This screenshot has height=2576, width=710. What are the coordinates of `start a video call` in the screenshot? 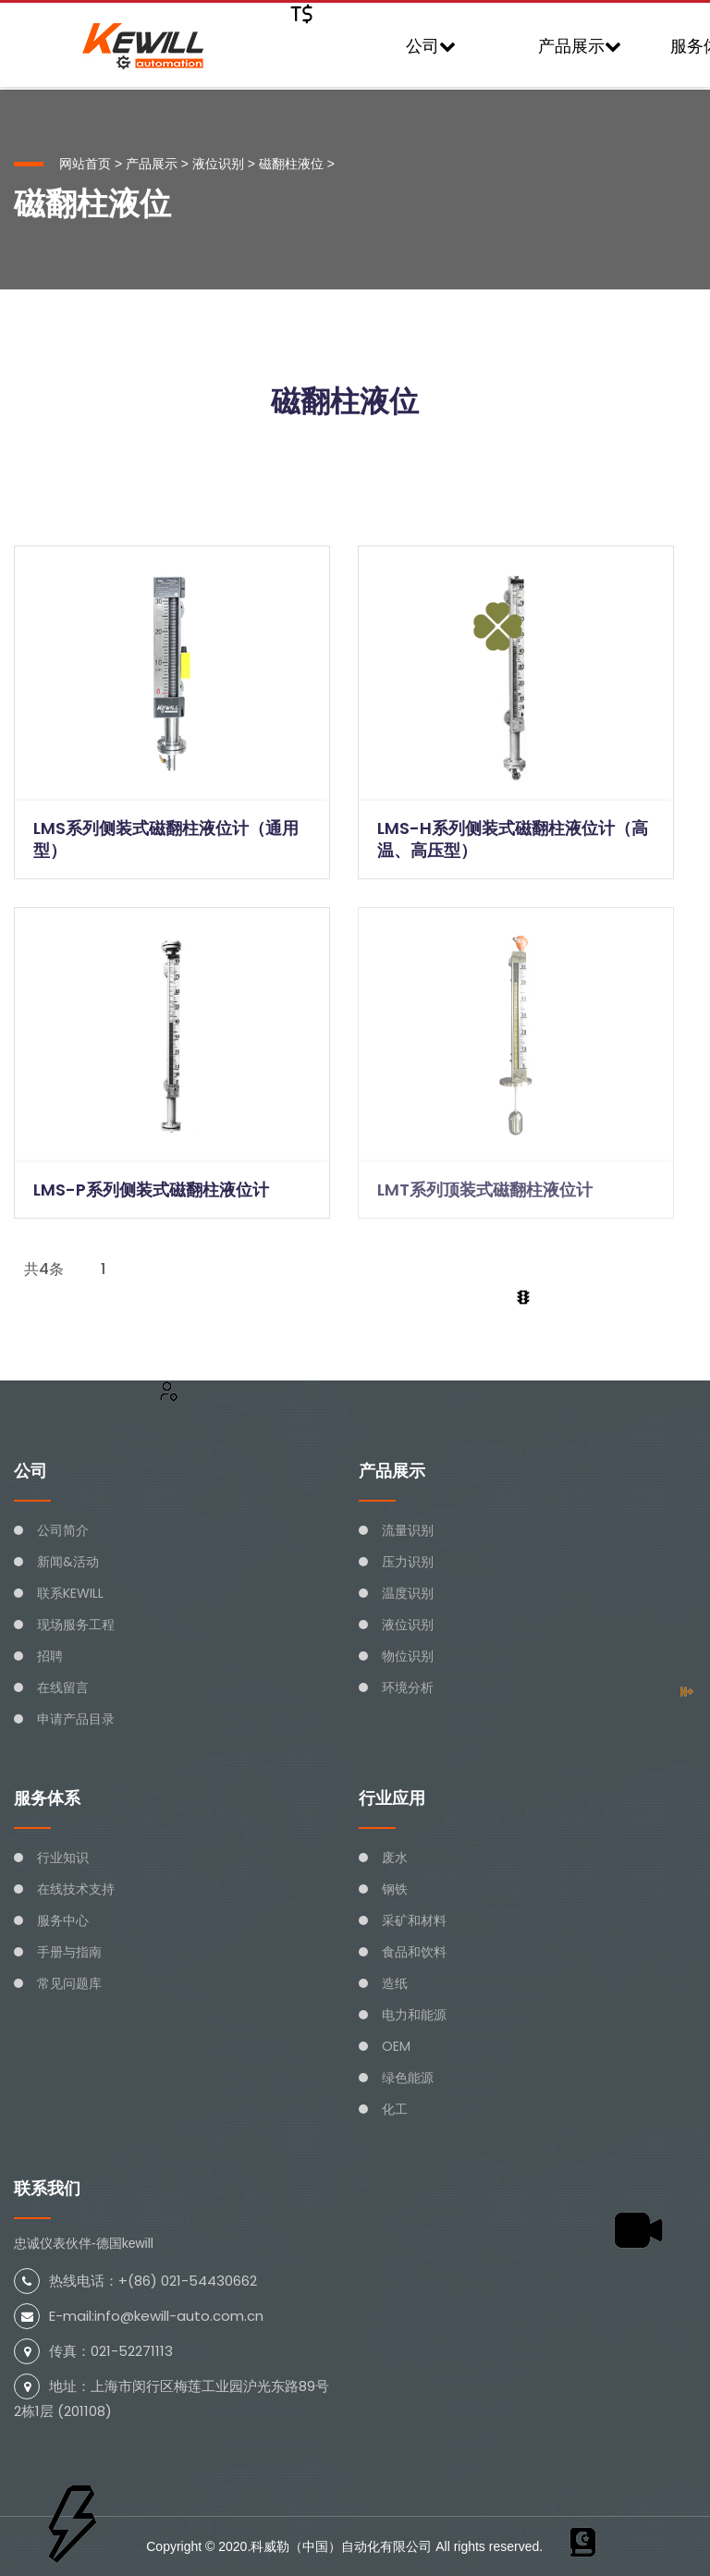 It's located at (640, 2230).